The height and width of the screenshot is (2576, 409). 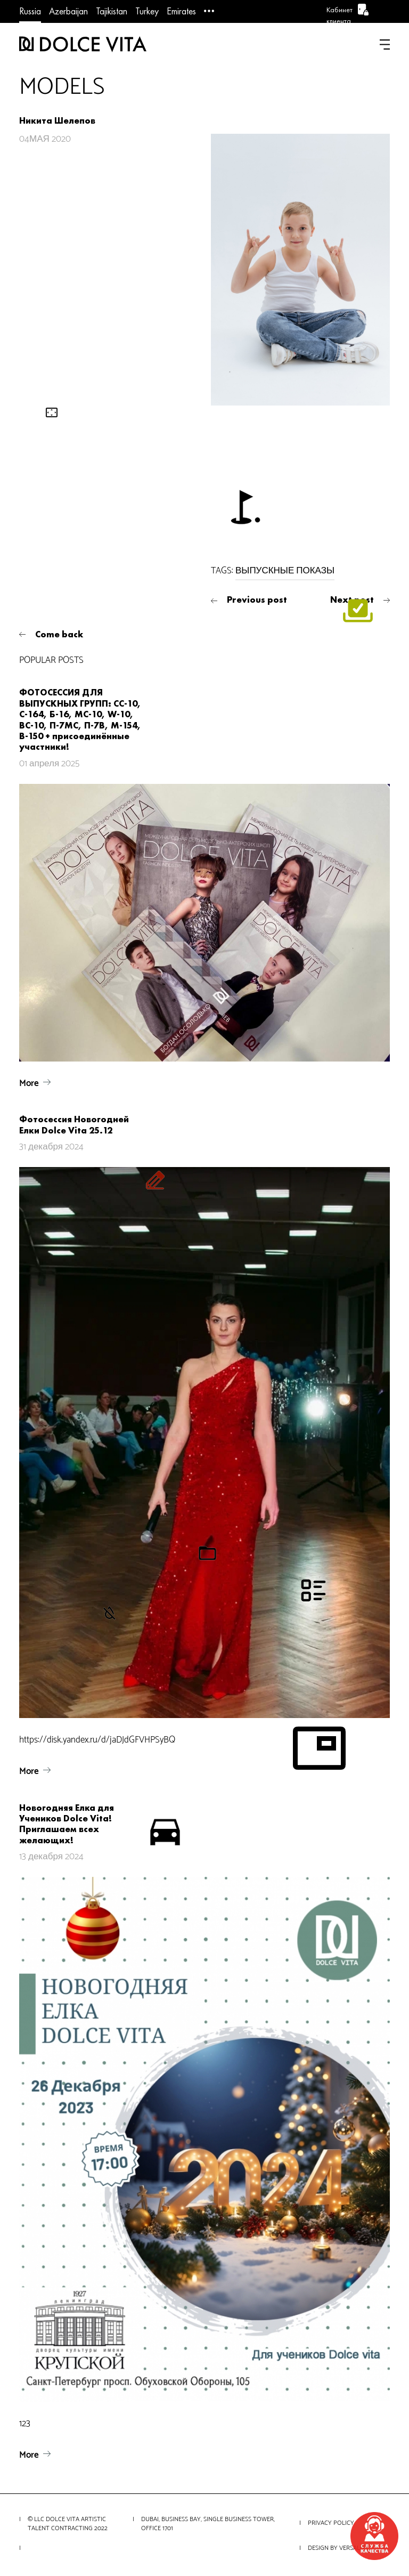 I want to click on open a folder to view its contents, so click(x=207, y=1553).